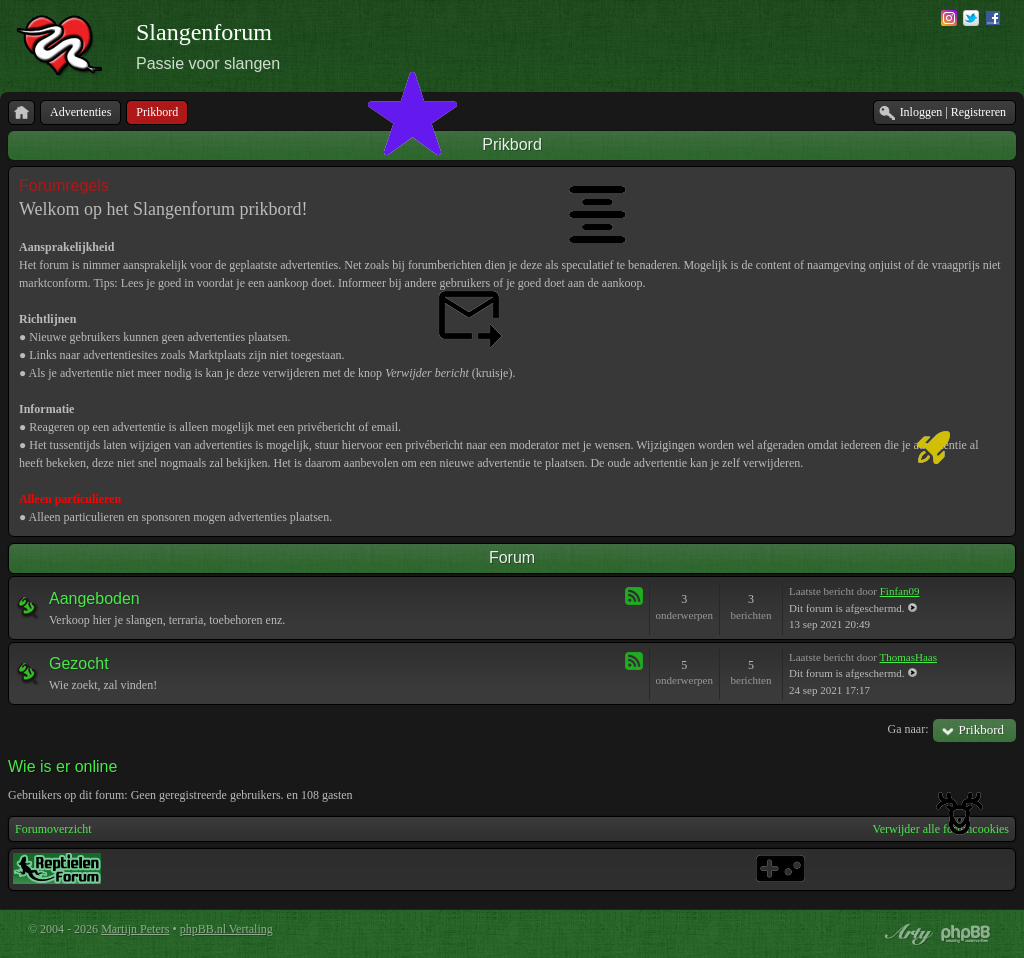  I want to click on access games or gaming features, so click(780, 868).